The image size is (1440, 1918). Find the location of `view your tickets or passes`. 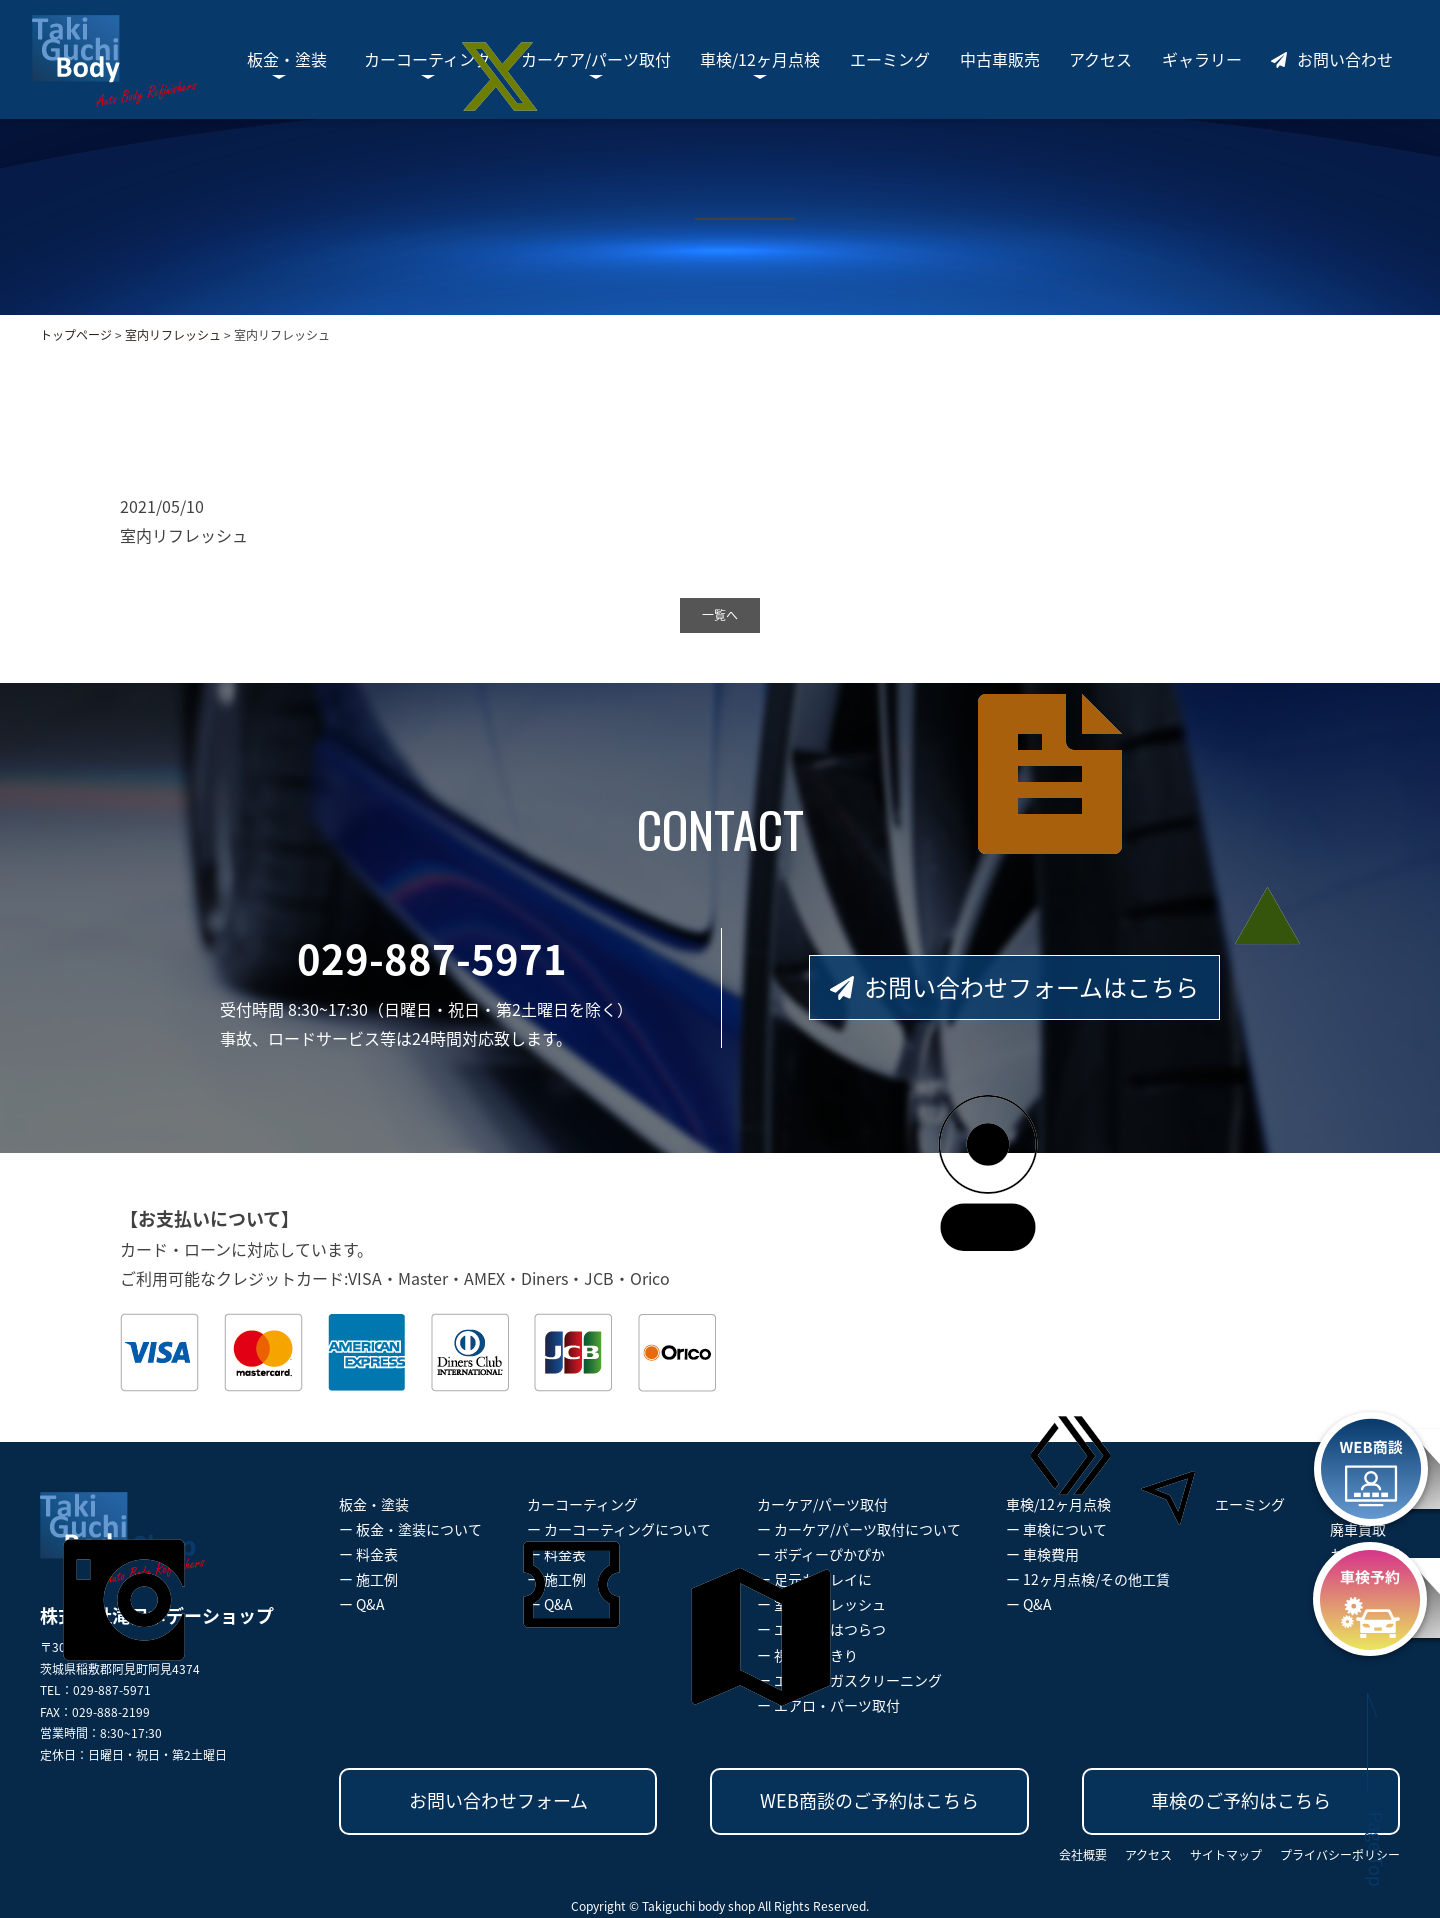

view your tickets or passes is located at coordinates (571, 1584).